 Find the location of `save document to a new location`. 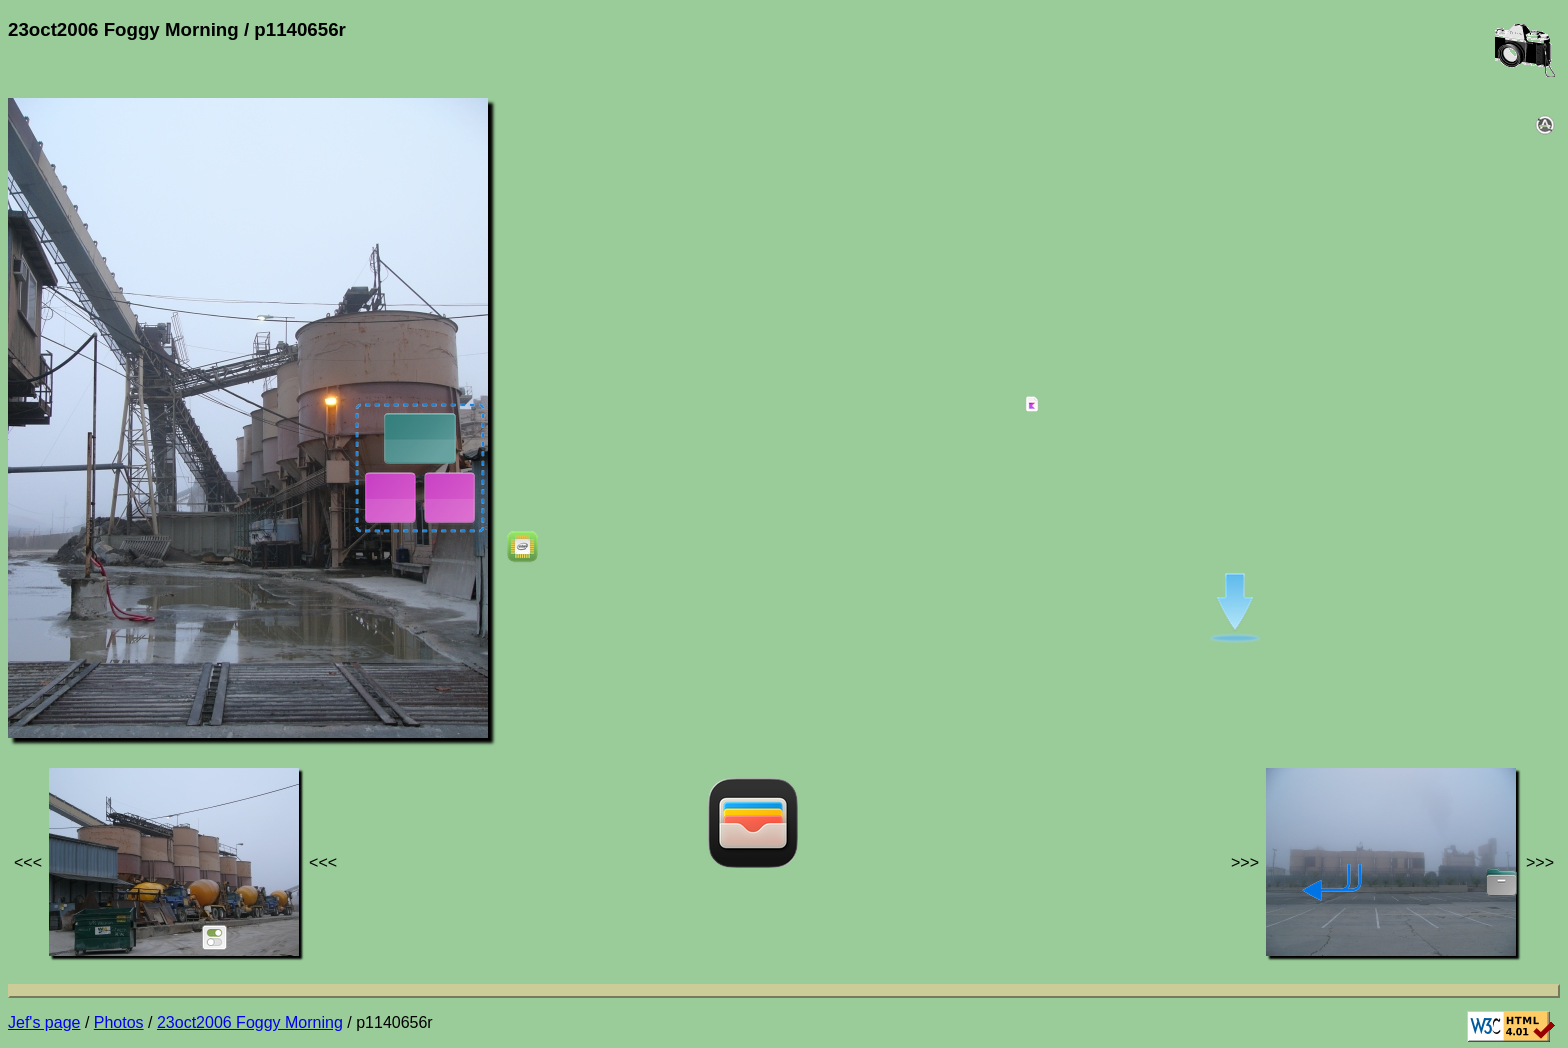

save document to a new location is located at coordinates (1235, 604).